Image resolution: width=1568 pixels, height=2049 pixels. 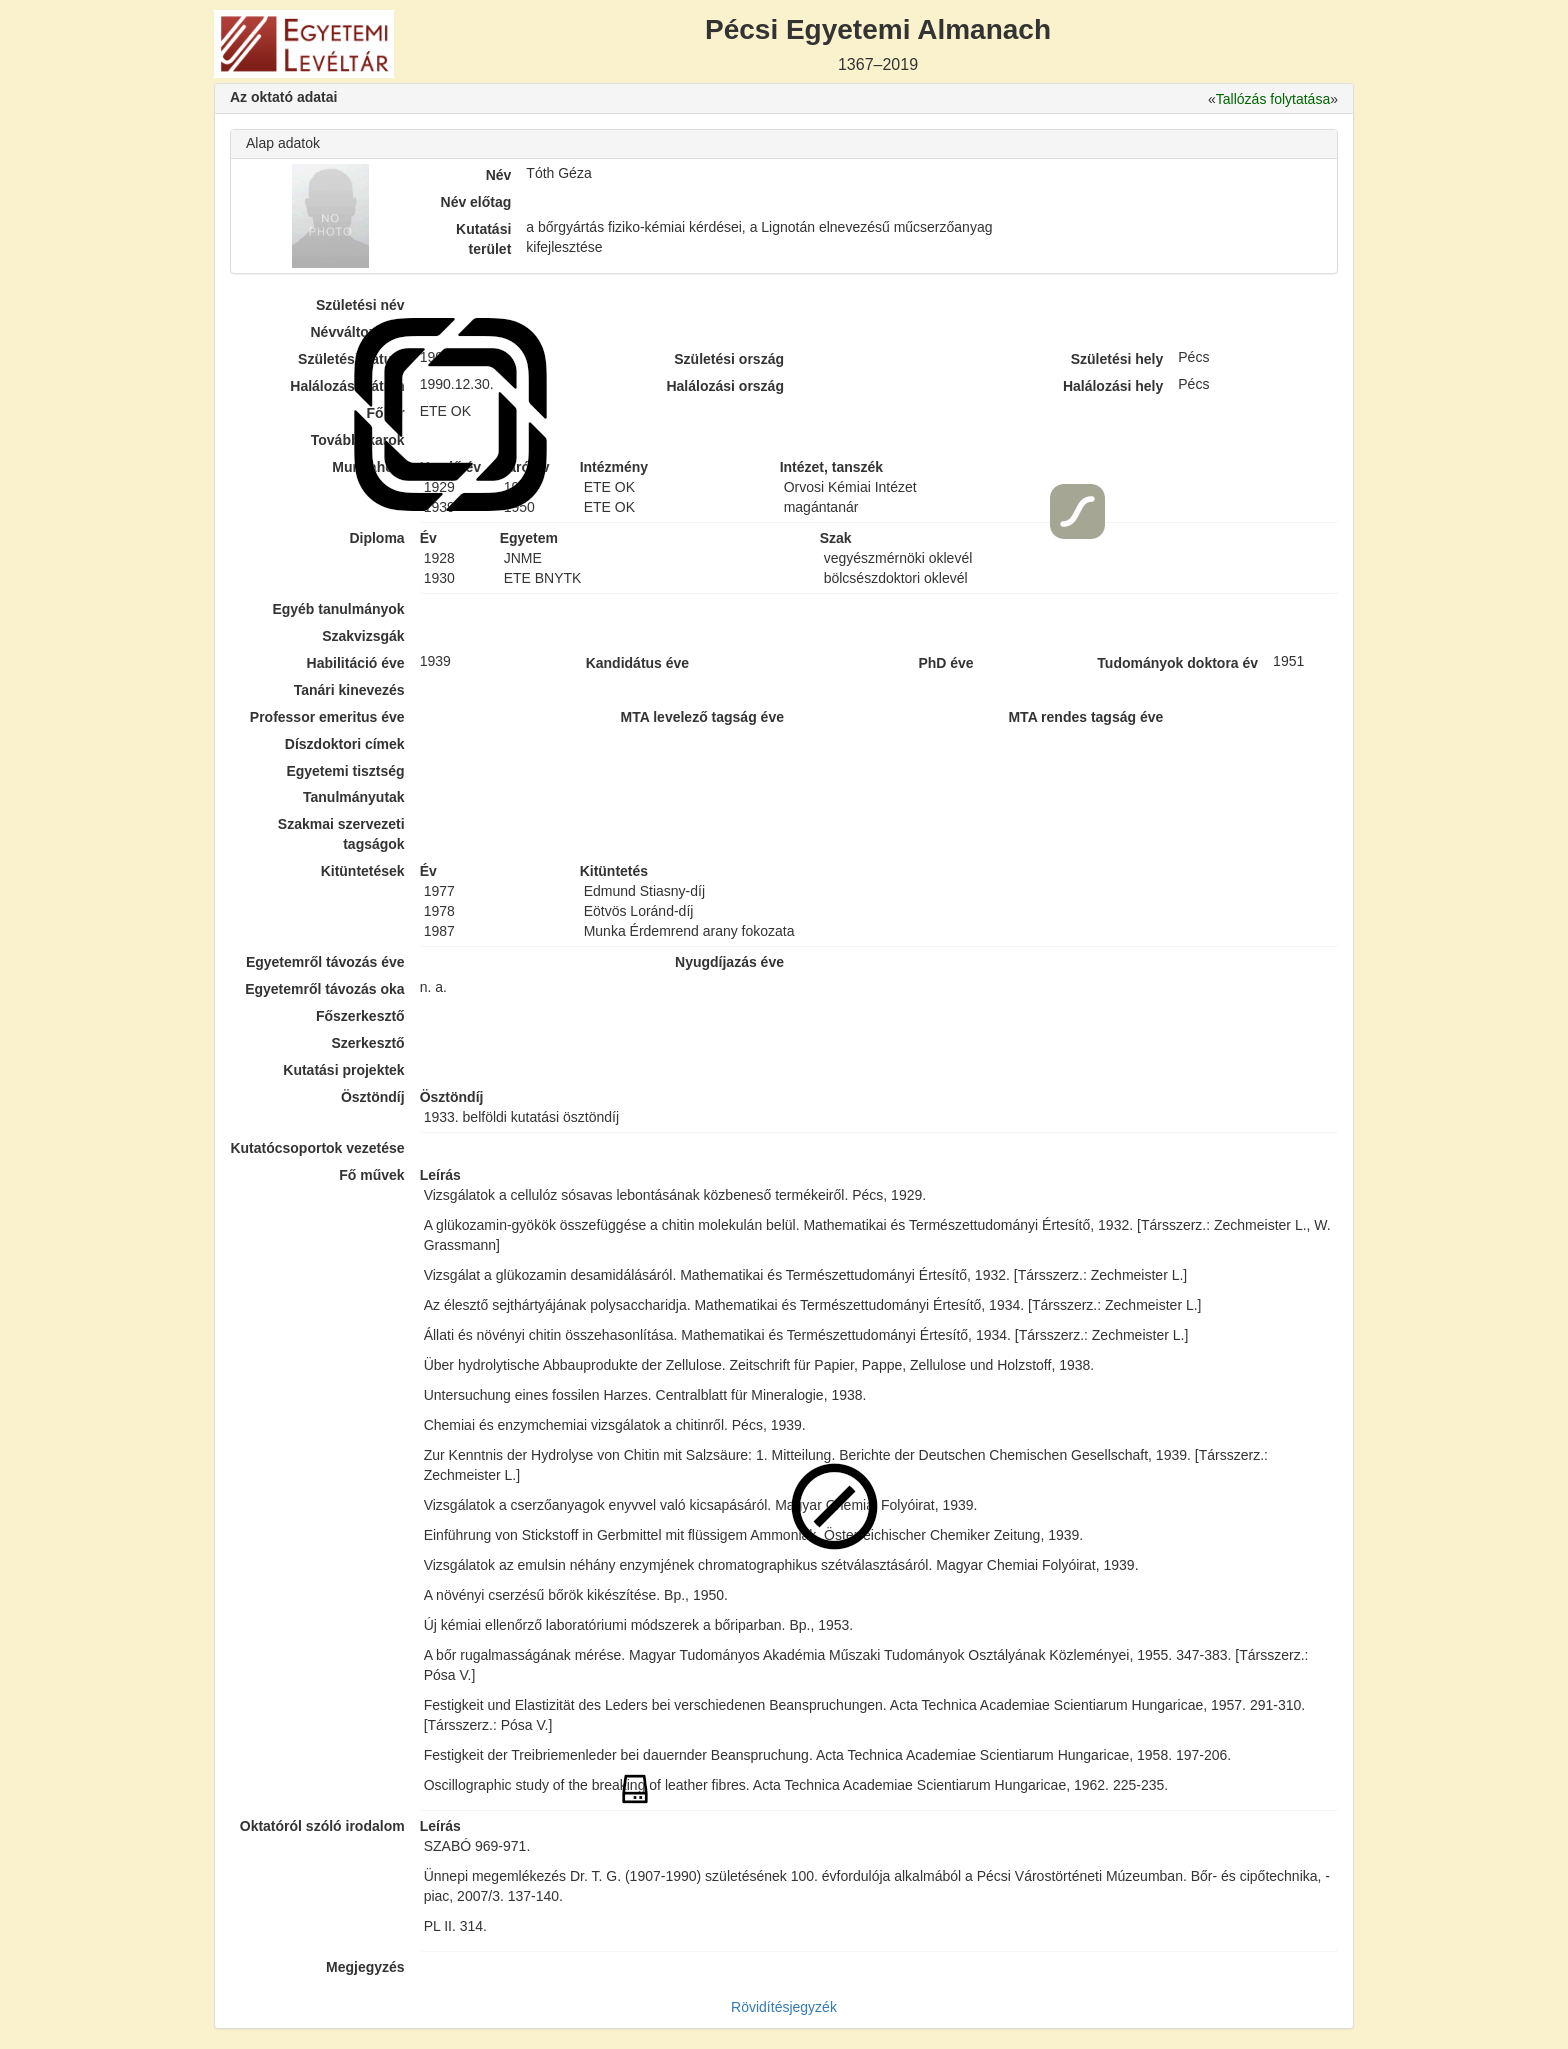 What do you see at coordinates (834, 1506) in the screenshot?
I see `indicates a prohibited or forbidden action` at bounding box center [834, 1506].